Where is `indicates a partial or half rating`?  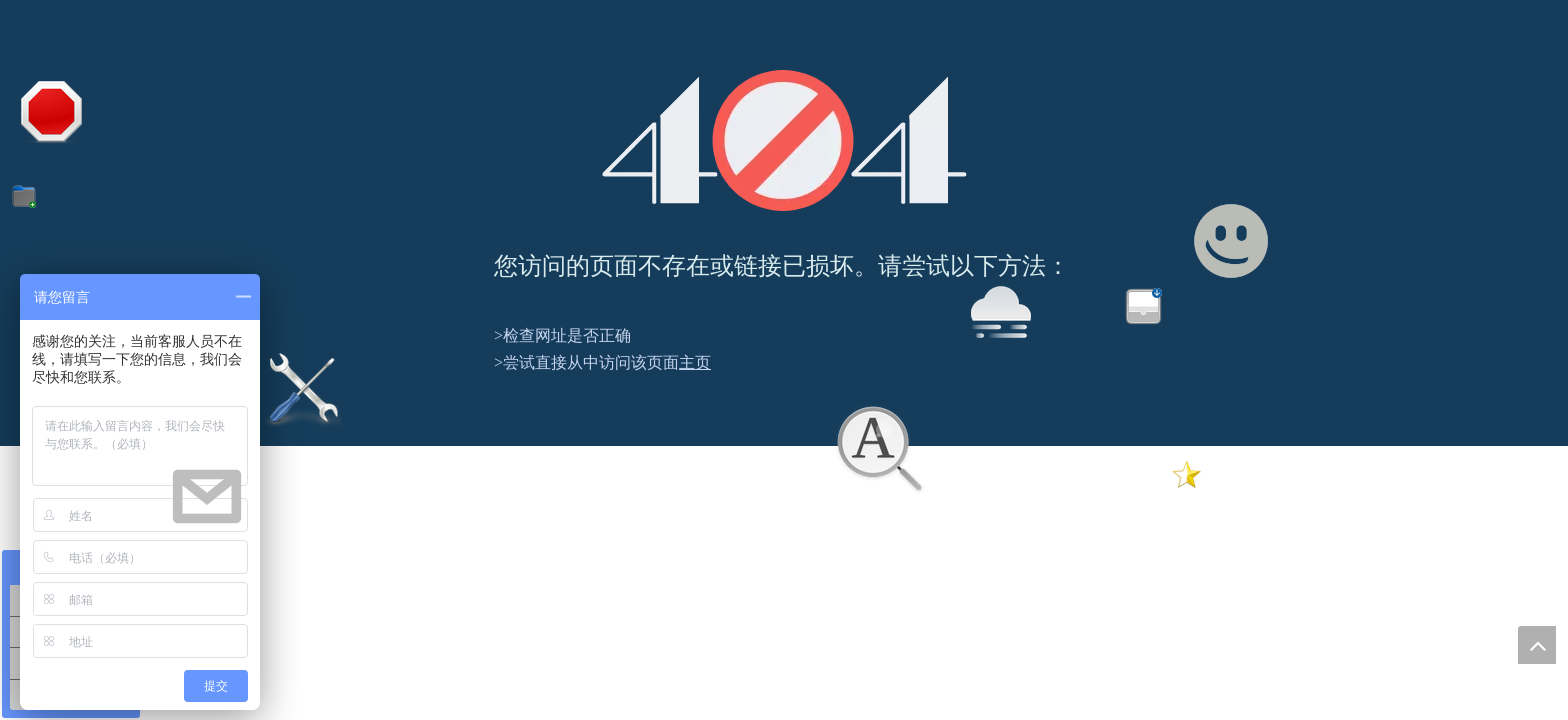 indicates a partial or half rating is located at coordinates (1186, 475).